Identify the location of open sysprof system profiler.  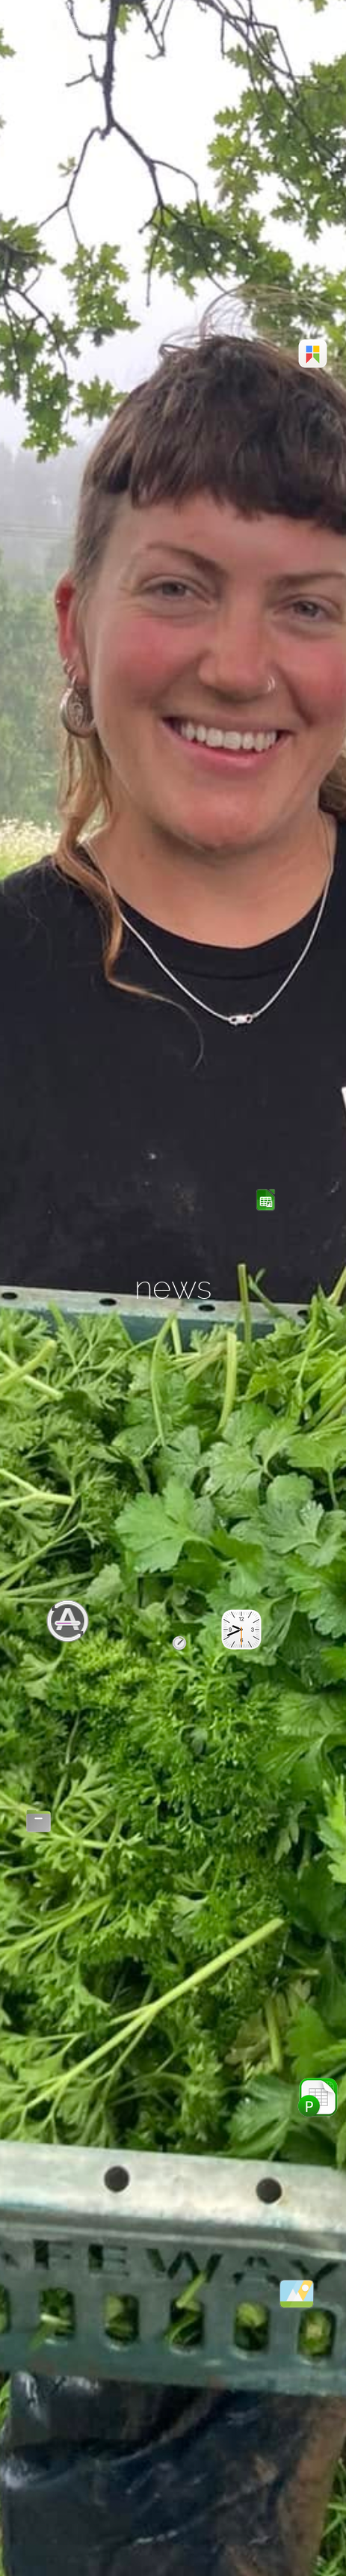
(179, 1643).